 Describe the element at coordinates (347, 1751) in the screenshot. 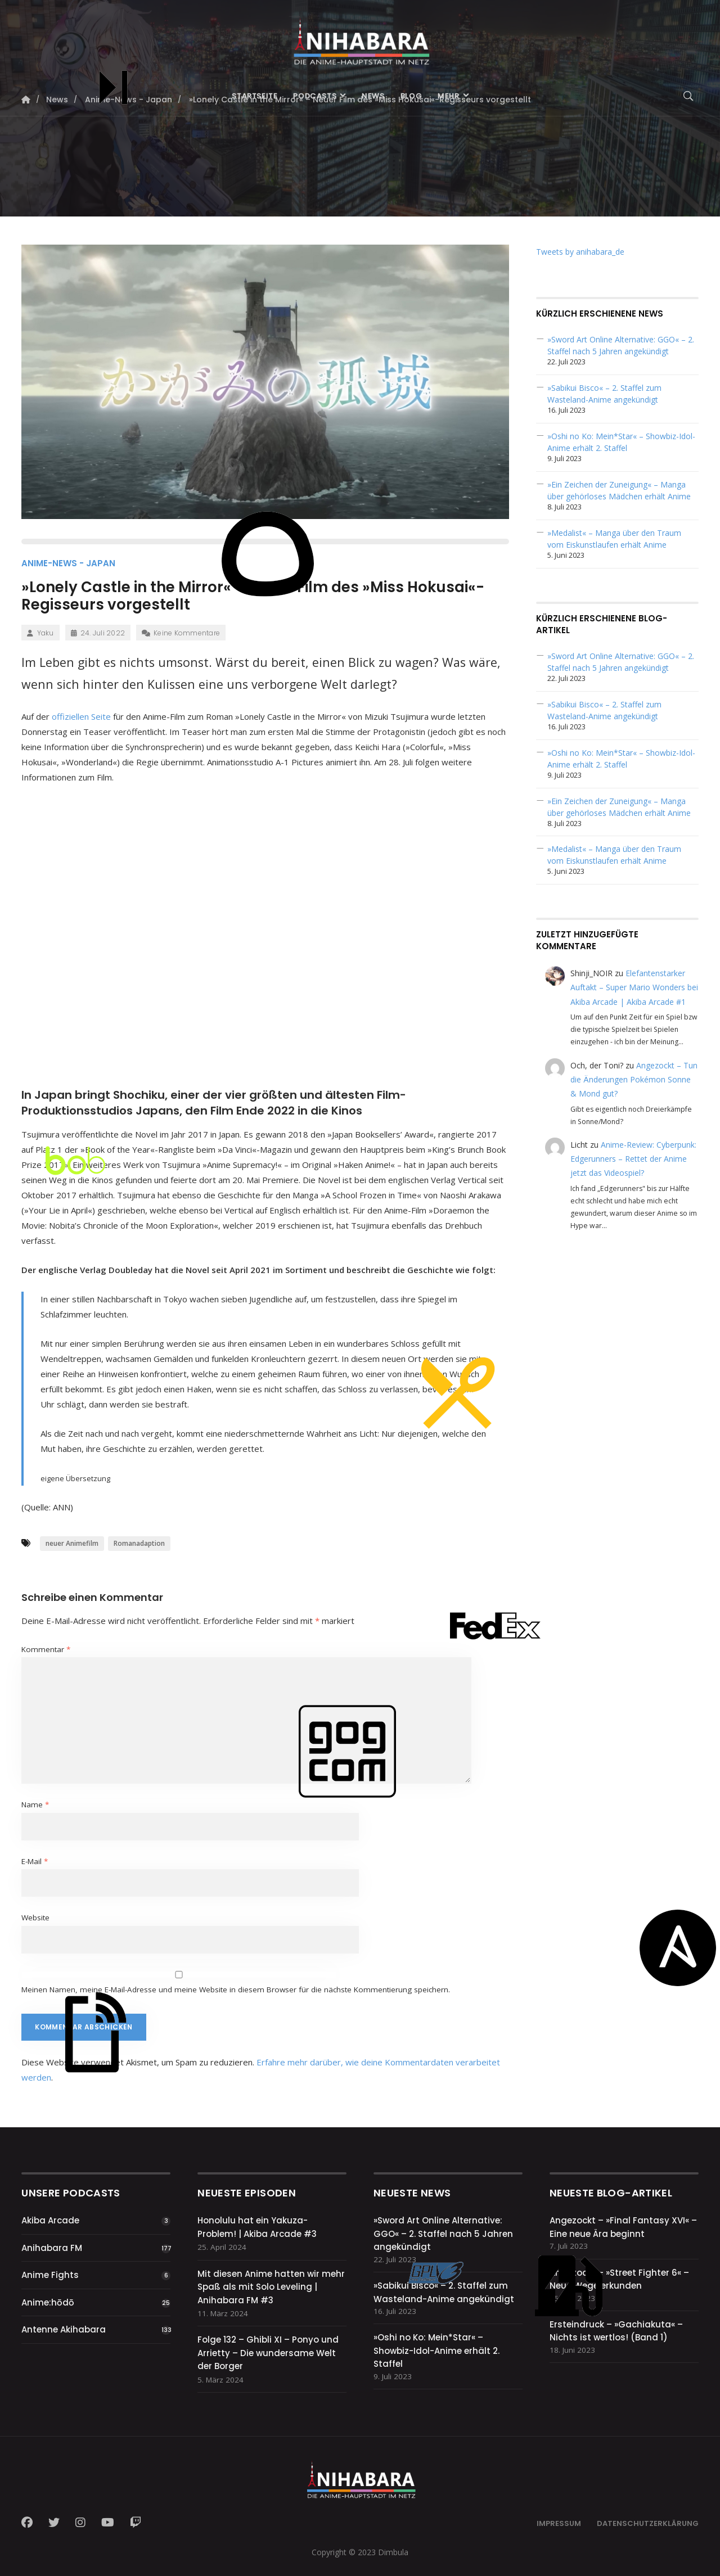

I see `visit the GOG.com game store` at that location.